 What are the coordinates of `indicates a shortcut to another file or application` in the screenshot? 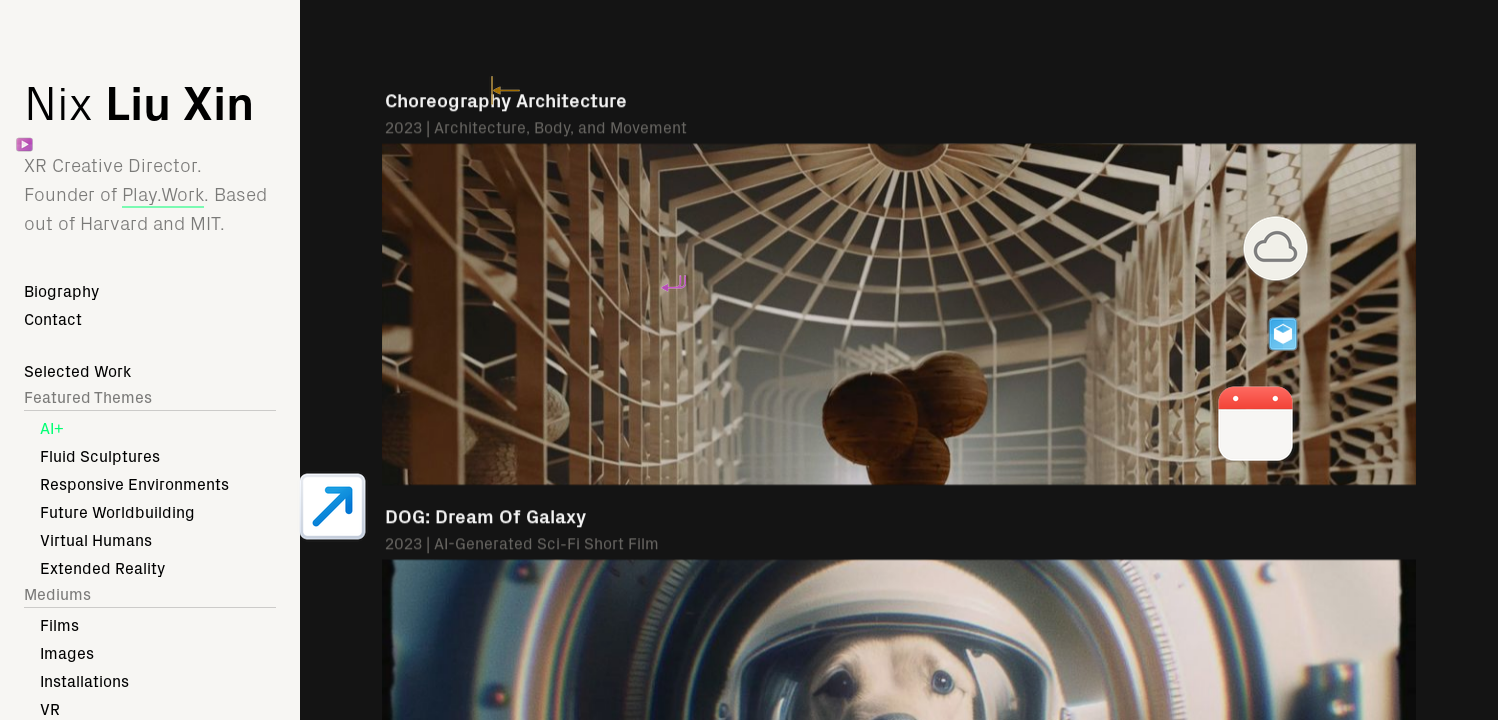 It's located at (332, 506).